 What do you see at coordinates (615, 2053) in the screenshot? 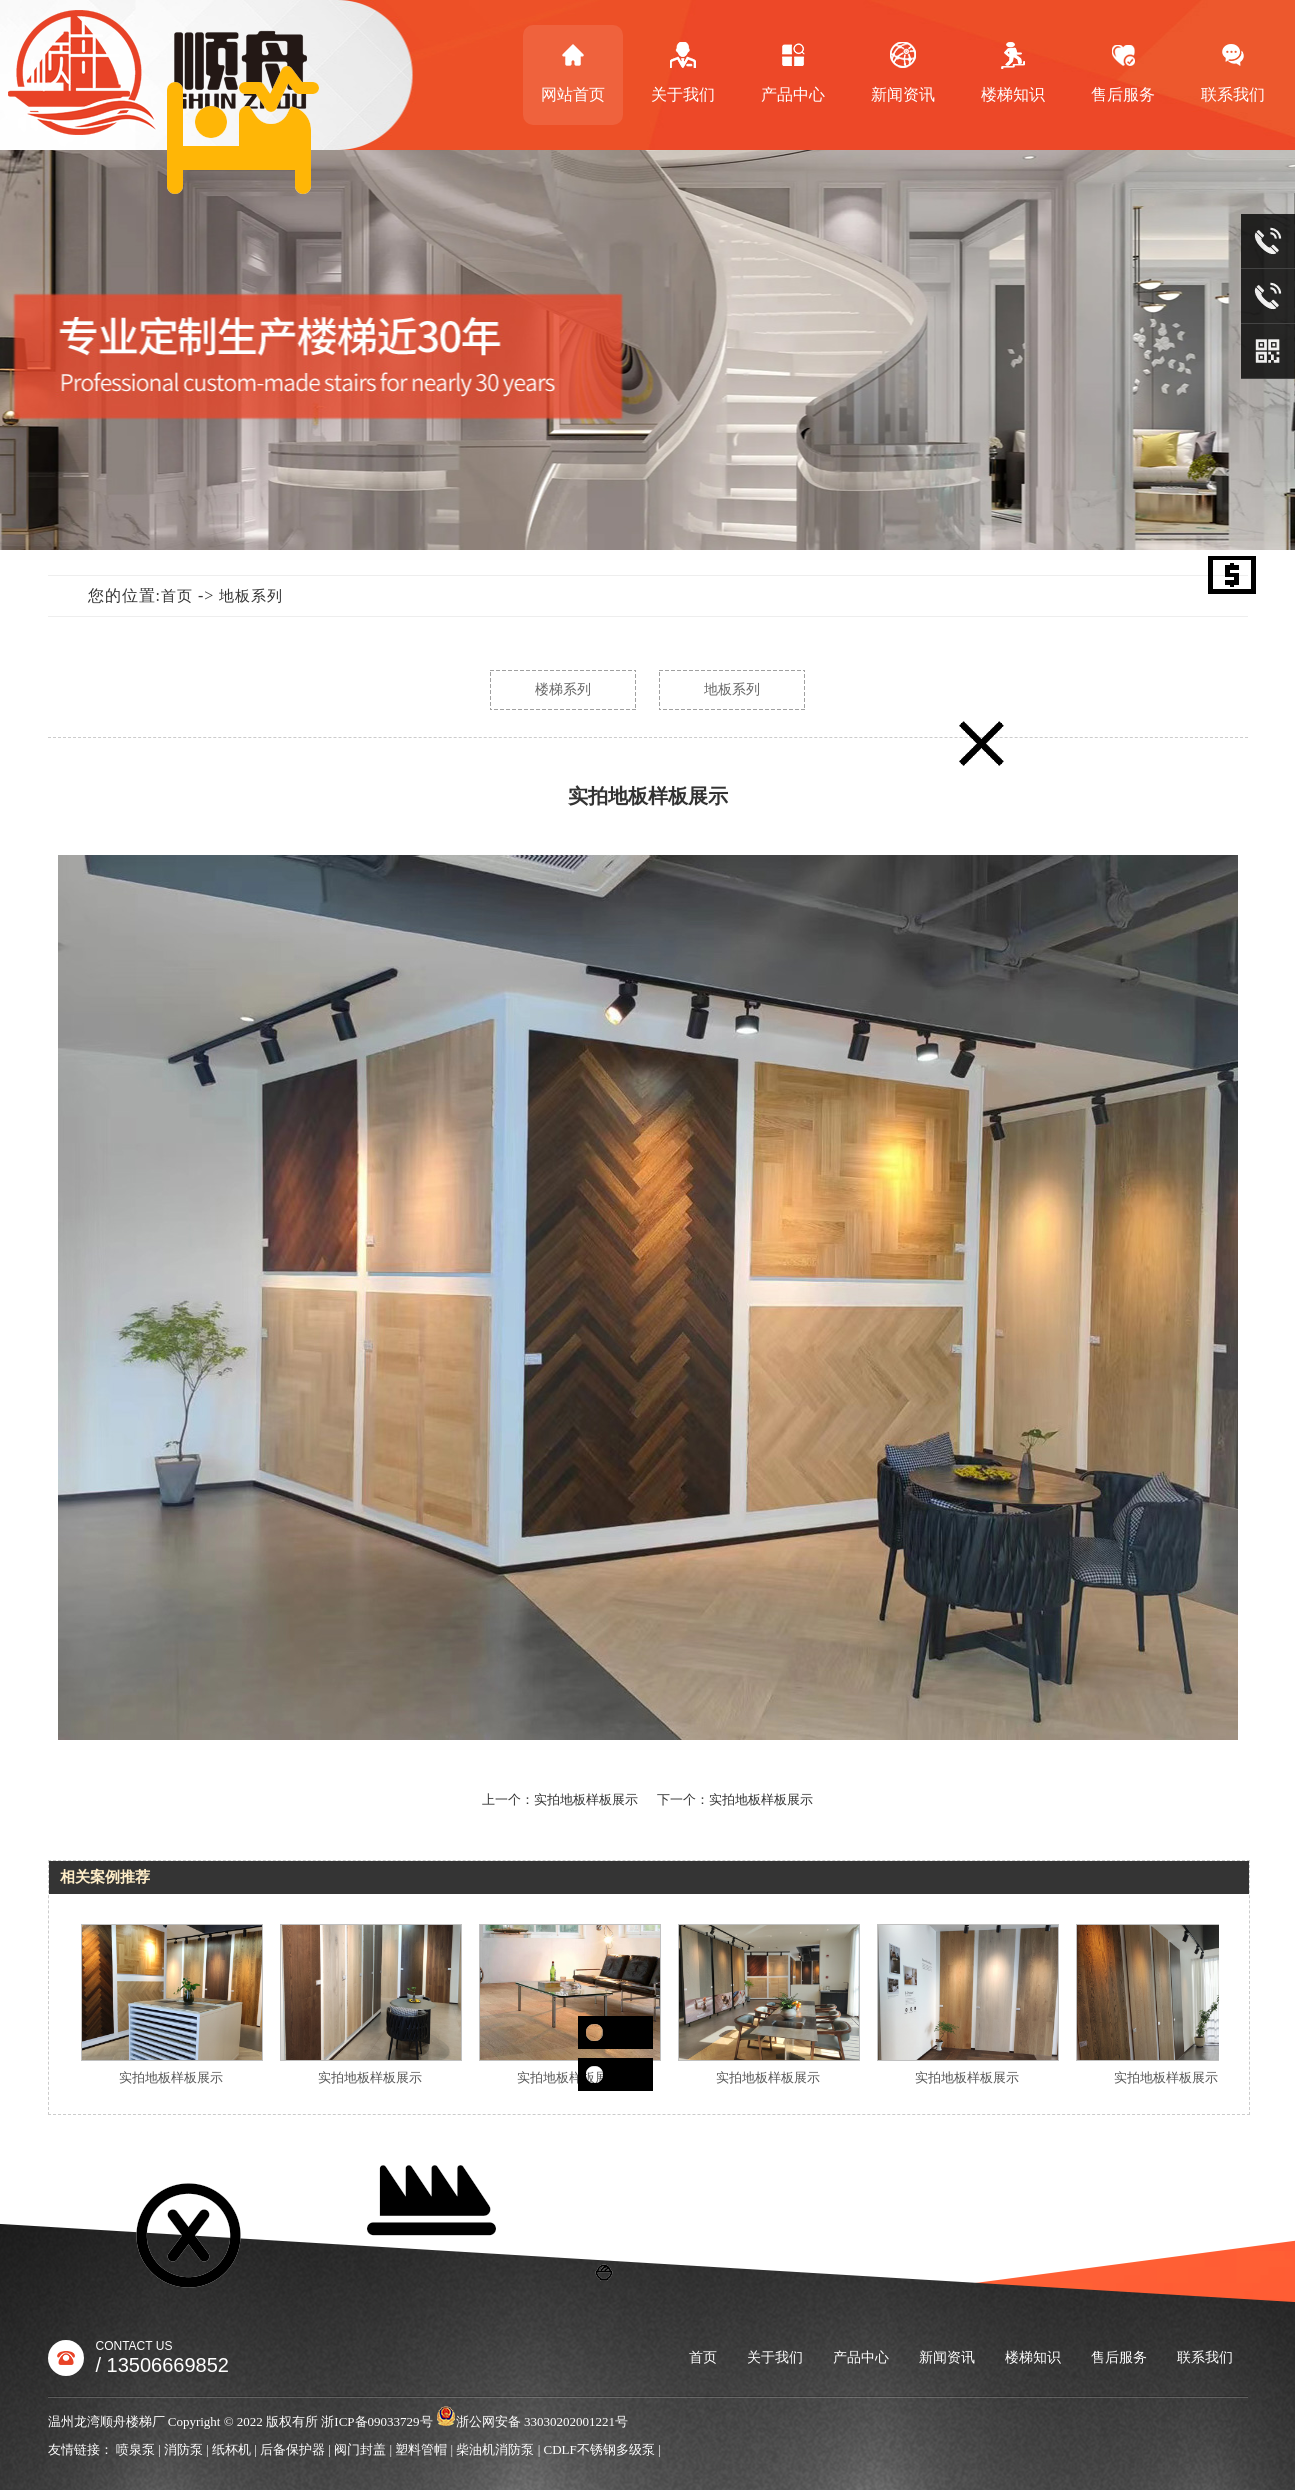
I see `access server or DNS settings` at bounding box center [615, 2053].